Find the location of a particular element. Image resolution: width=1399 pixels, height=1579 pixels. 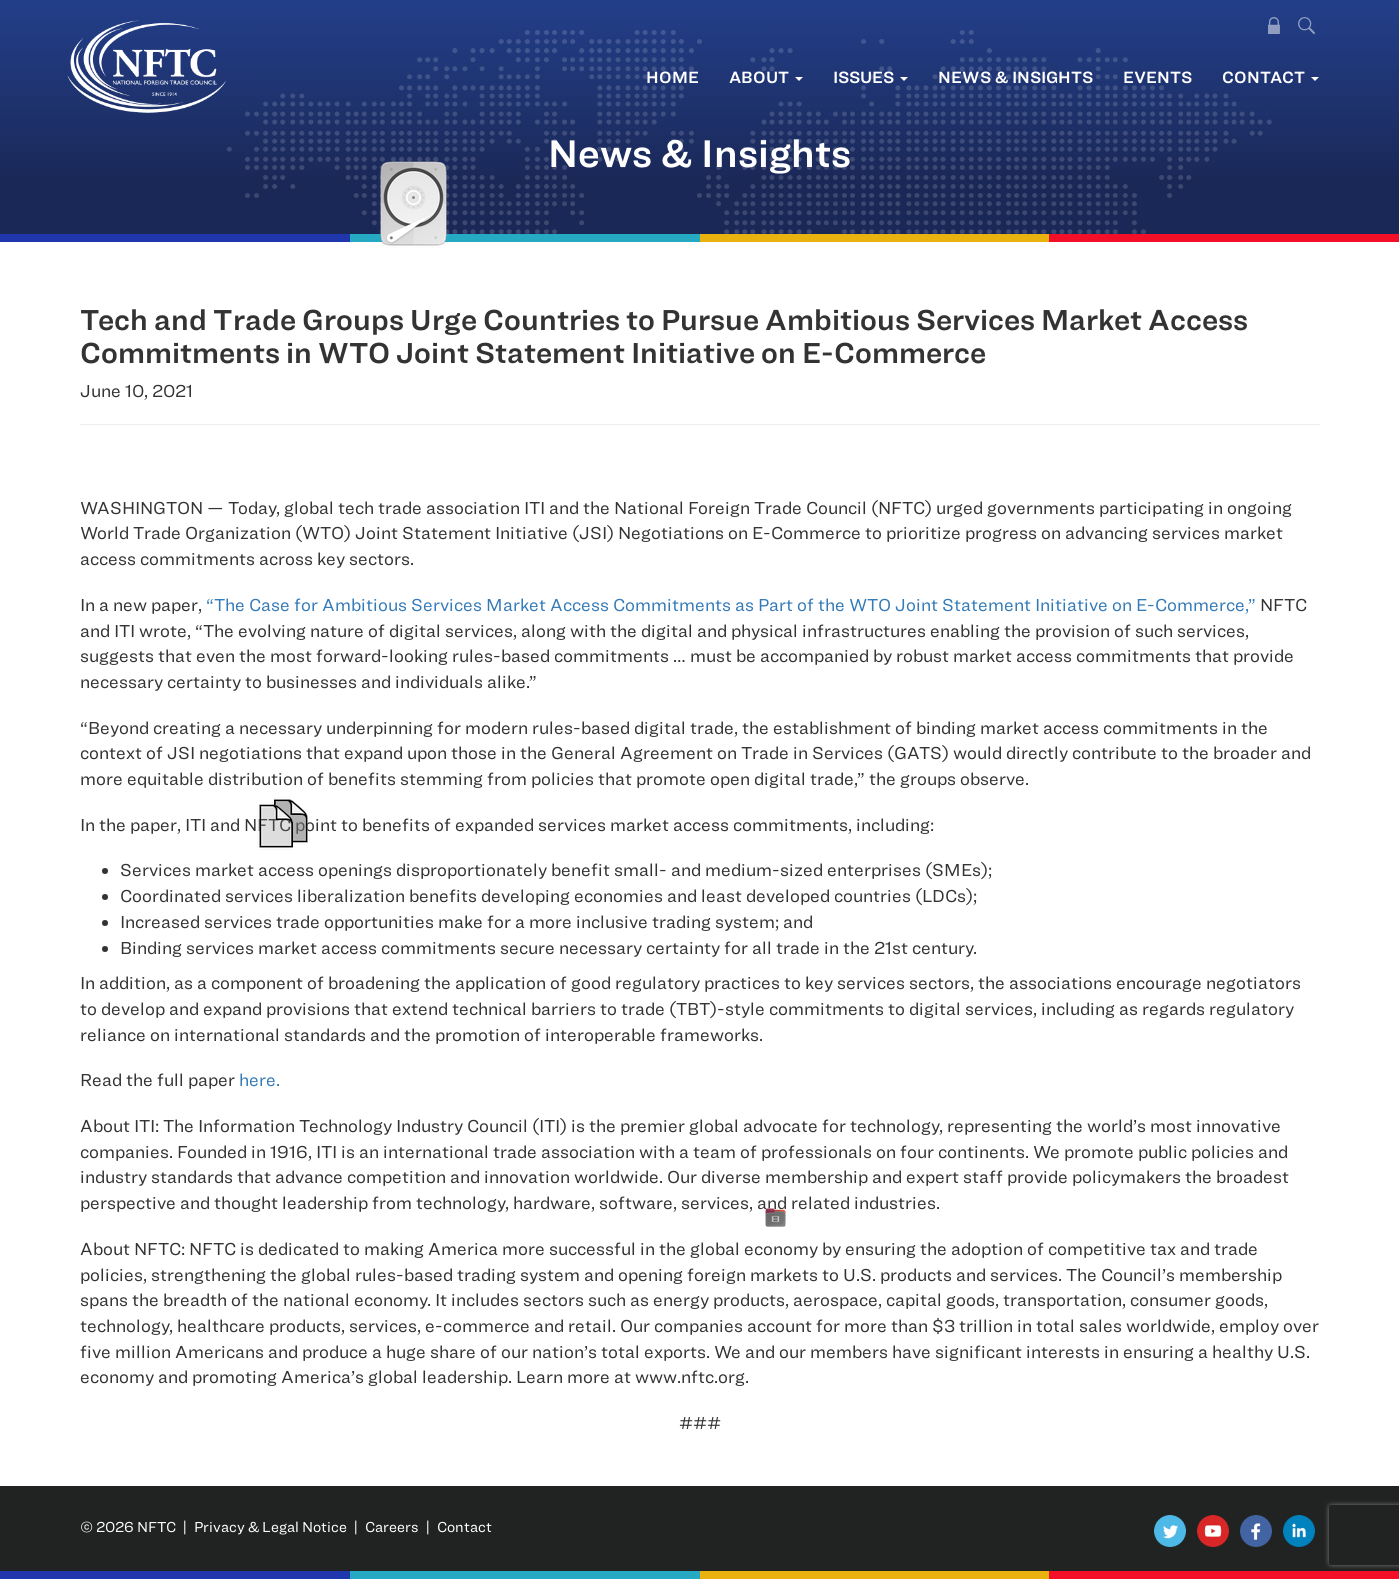

open disk management utility is located at coordinates (413, 203).